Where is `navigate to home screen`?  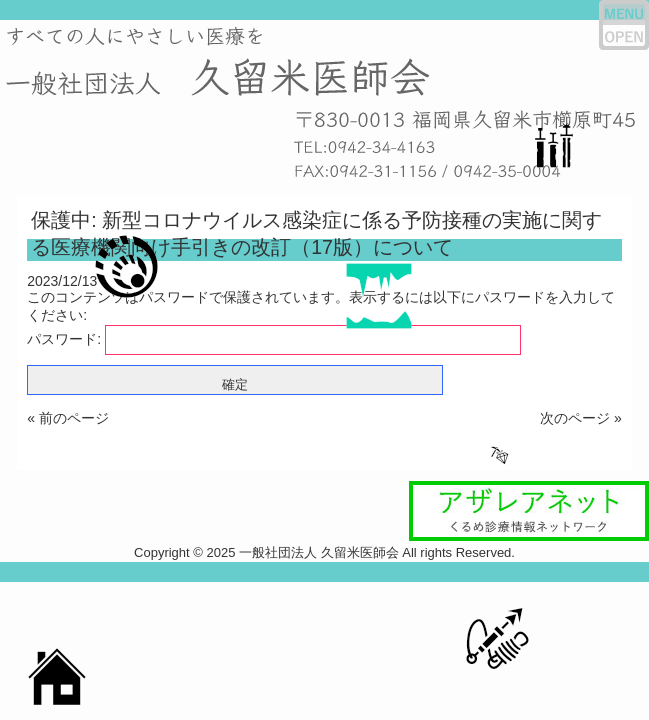
navigate to home screen is located at coordinates (57, 677).